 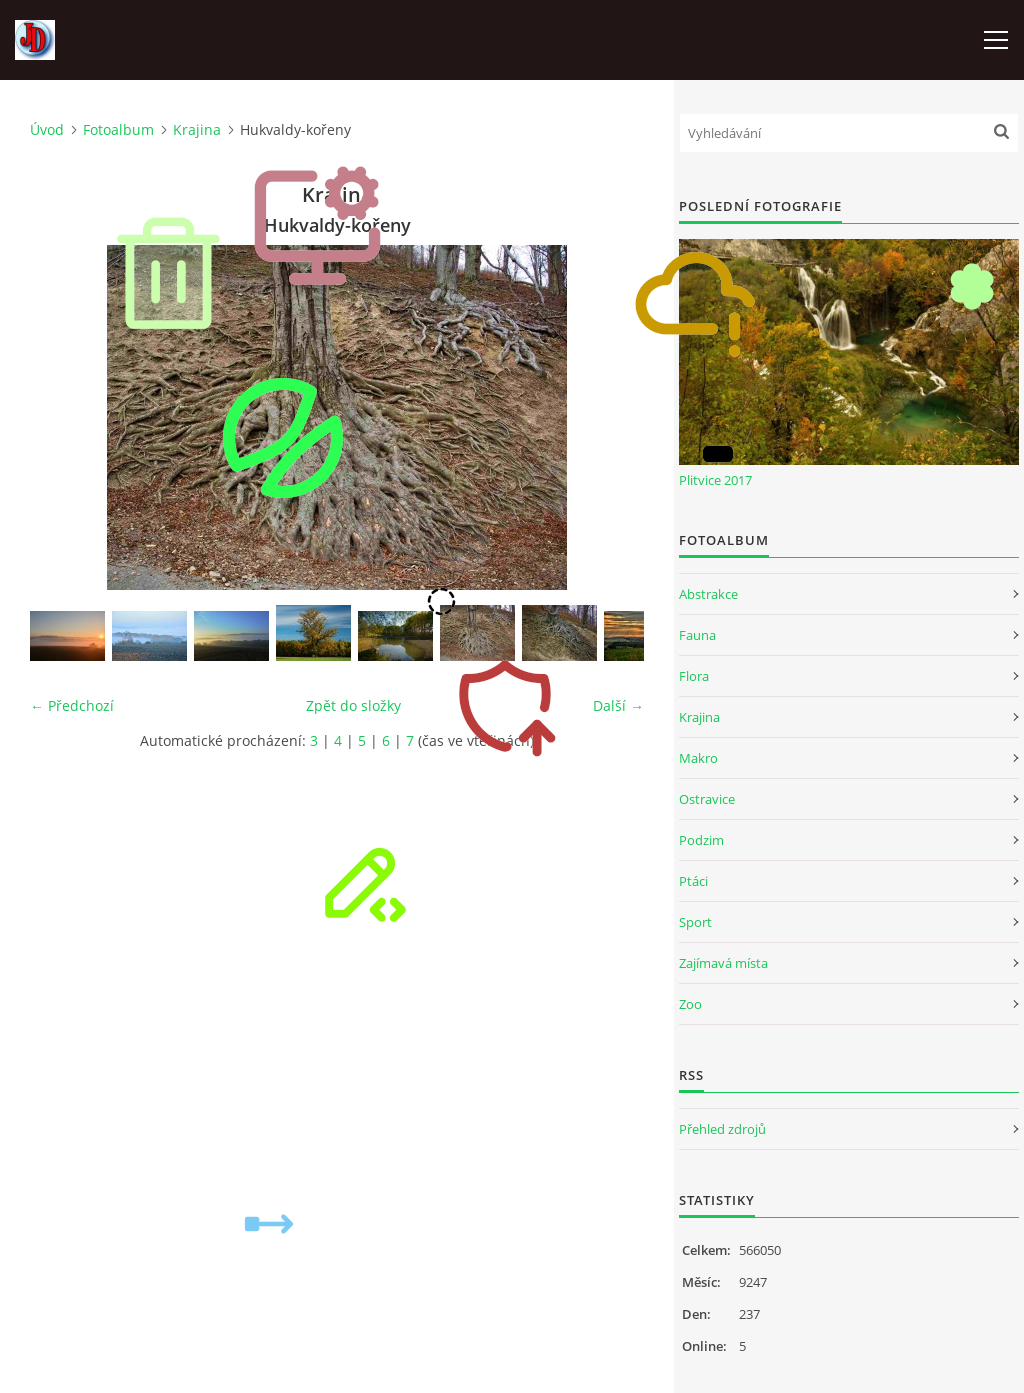 I want to click on indicates loading or processing in progress, so click(x=441, y=601).